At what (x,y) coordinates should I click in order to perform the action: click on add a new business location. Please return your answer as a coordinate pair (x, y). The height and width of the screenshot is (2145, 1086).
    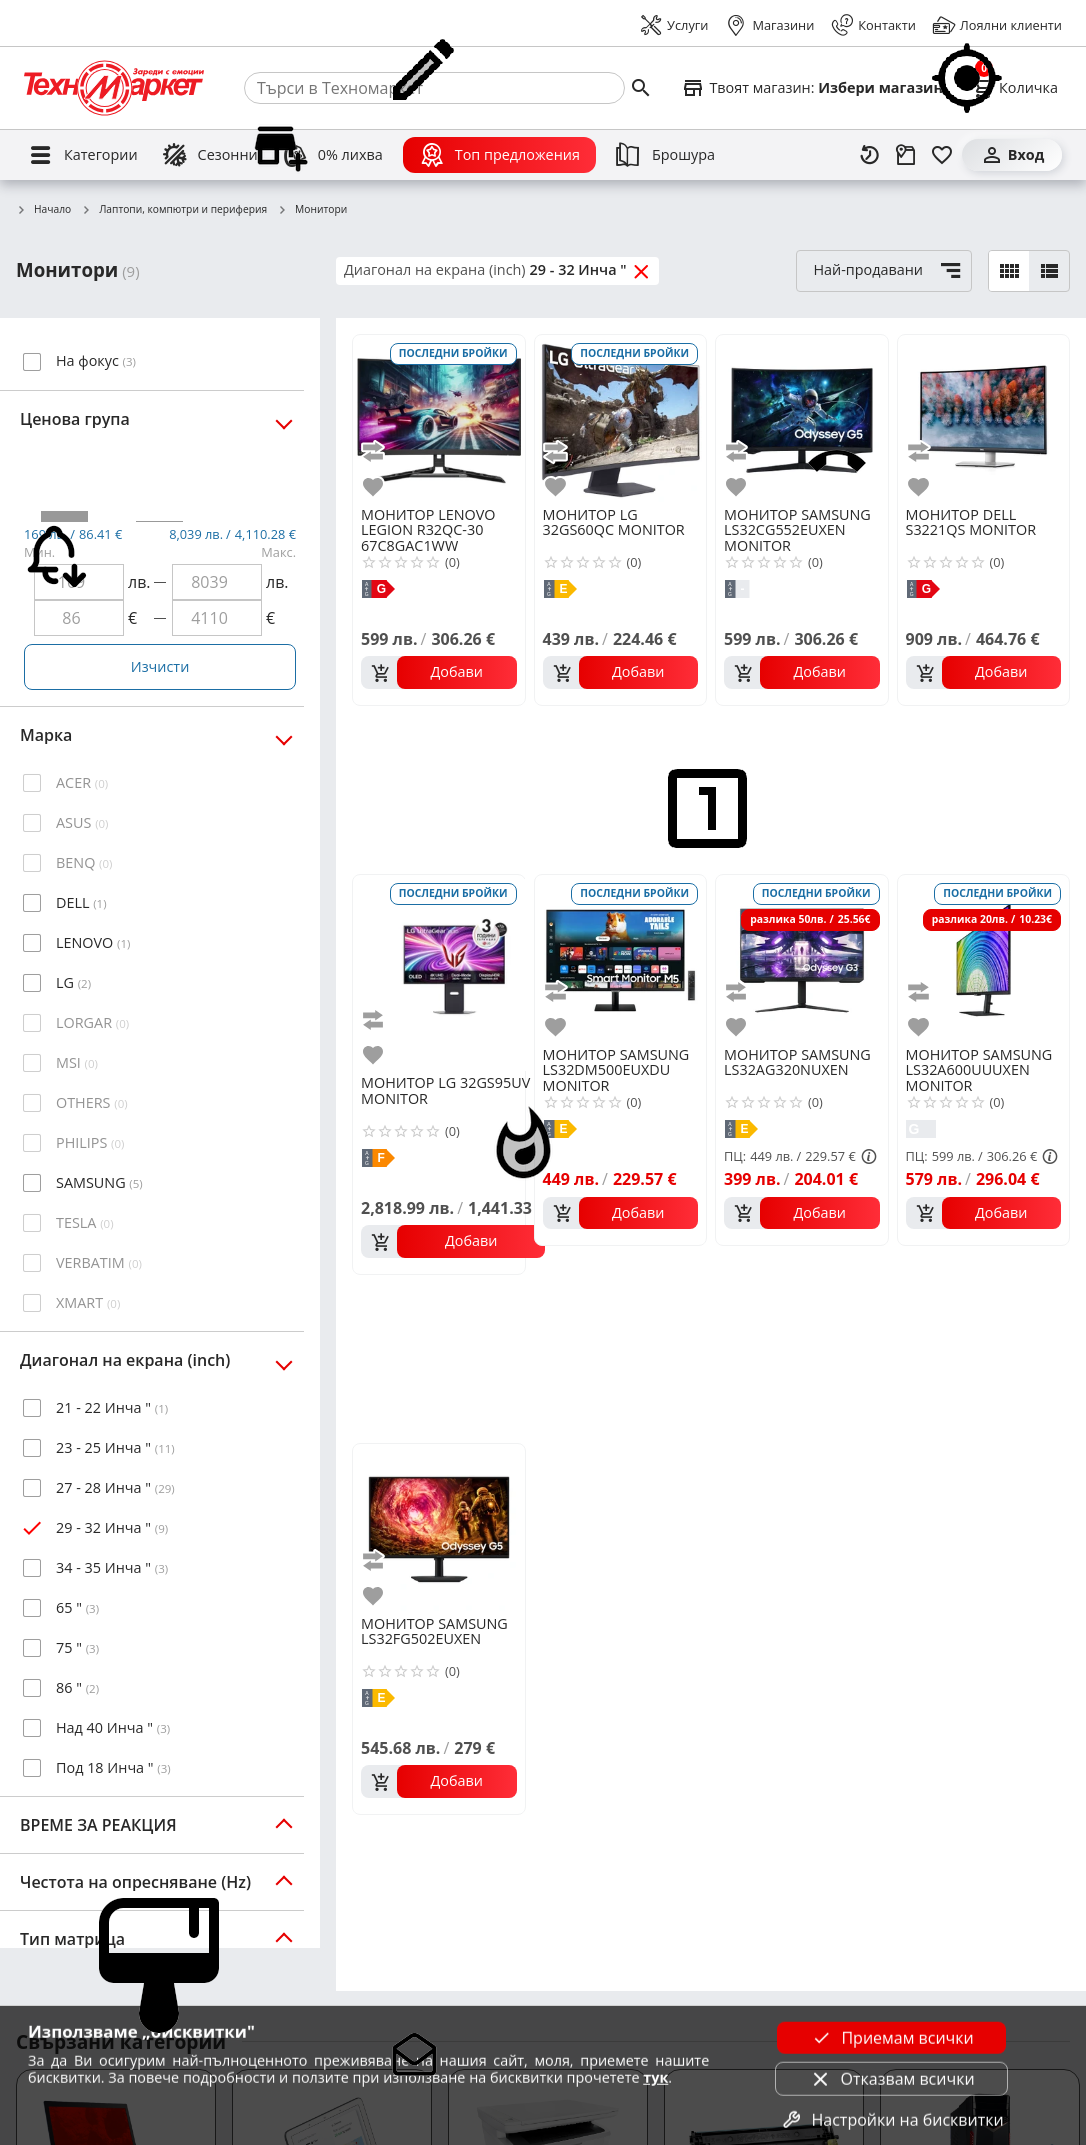
    Looking at the image, I should click on (281, 145).